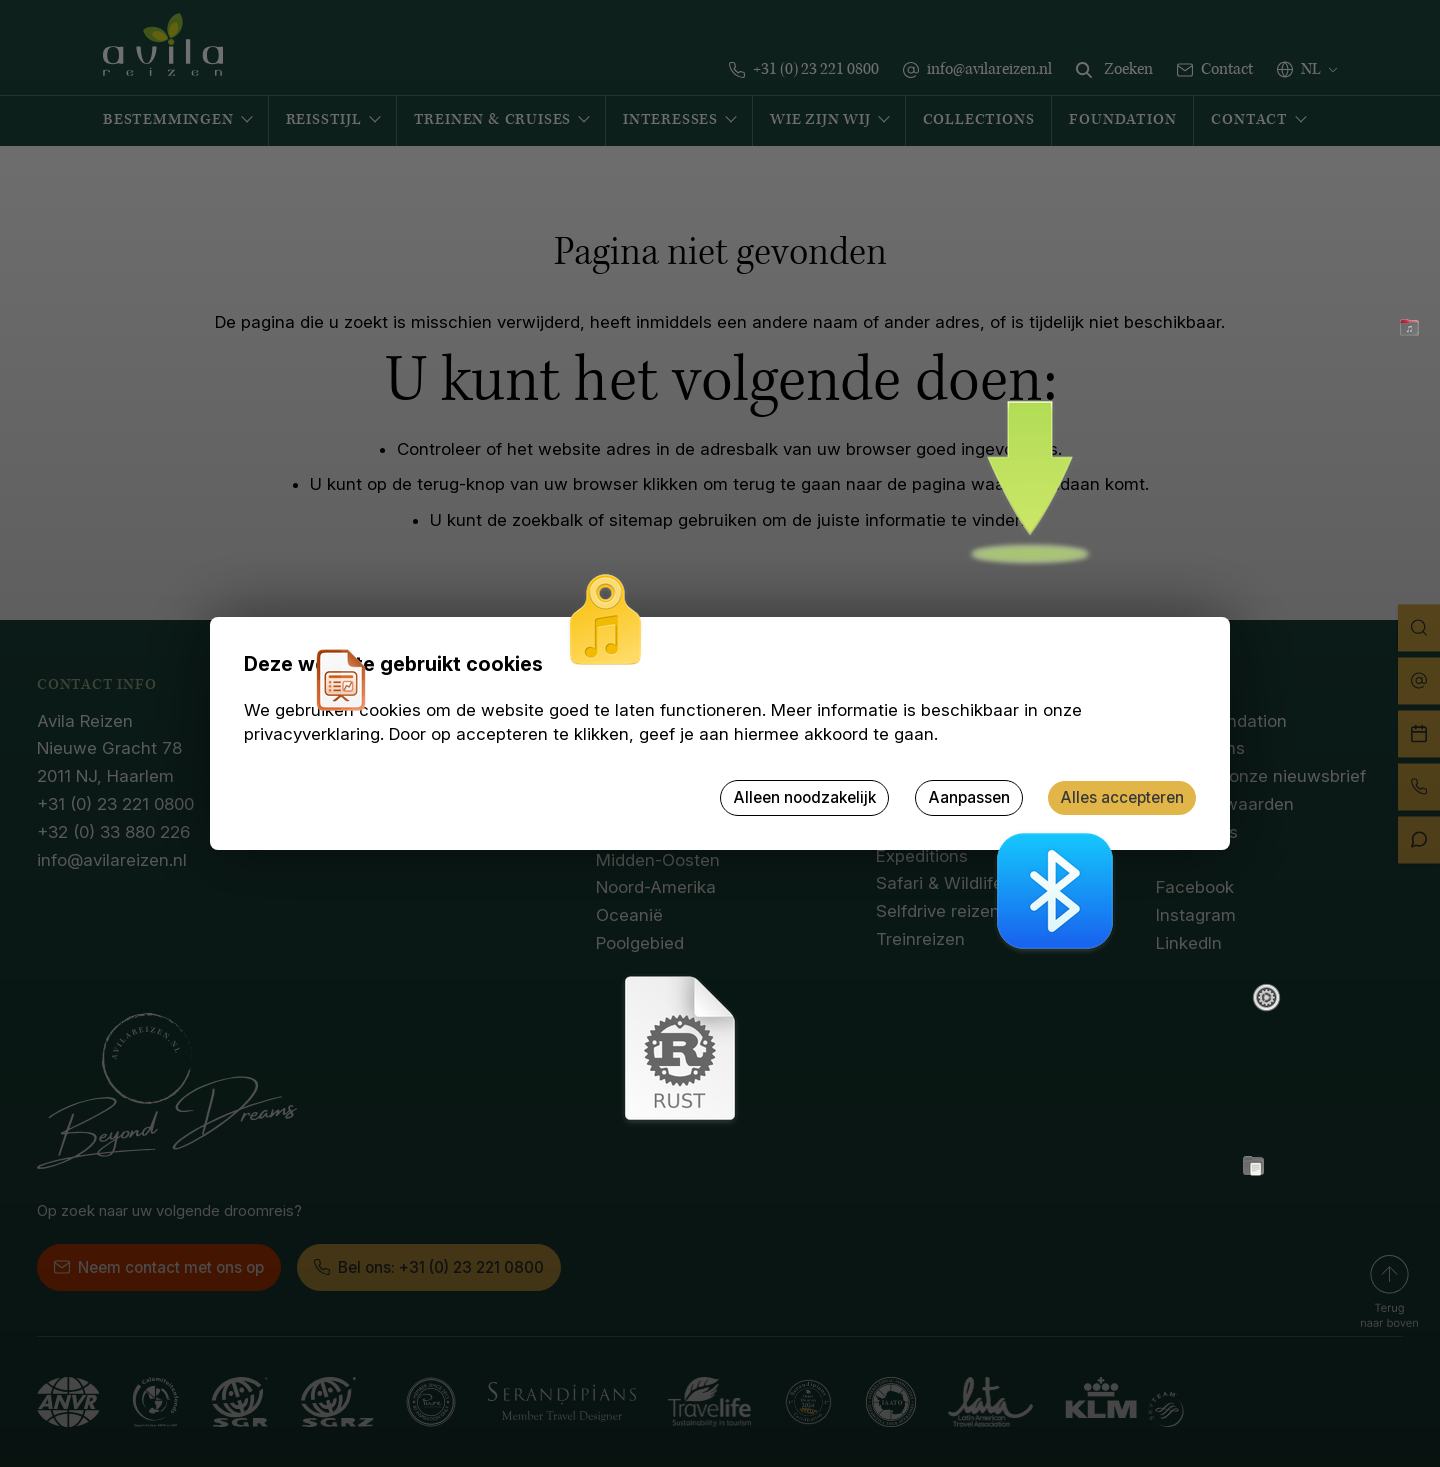 The height and width of the screenshot is (1467, 1440). I want to click on open EarTag music metadata editor, so click(605, 619).